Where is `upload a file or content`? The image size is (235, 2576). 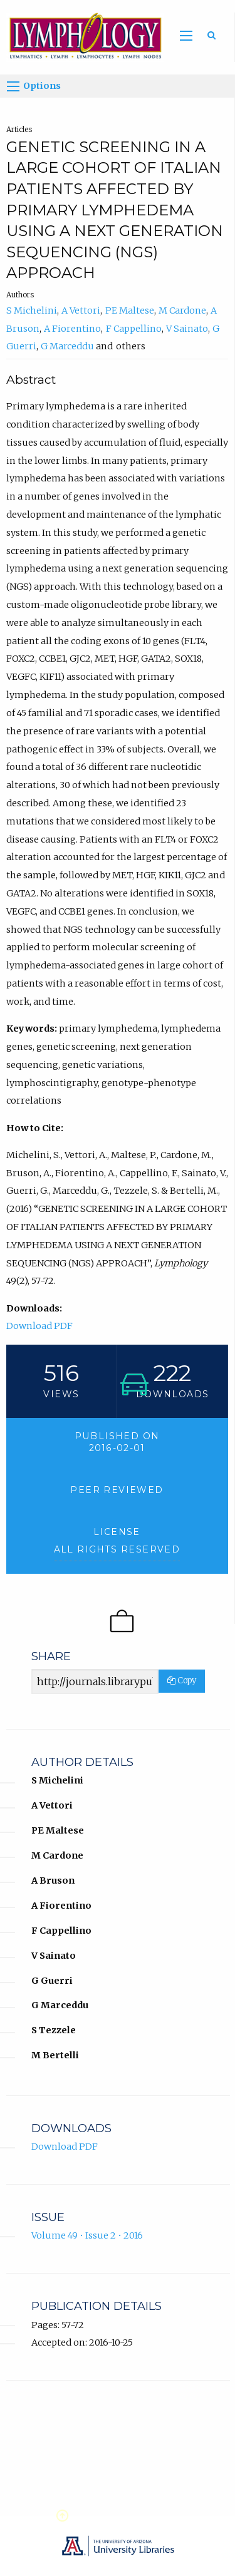
upload a file or content is located at coordinates (62, 2515).